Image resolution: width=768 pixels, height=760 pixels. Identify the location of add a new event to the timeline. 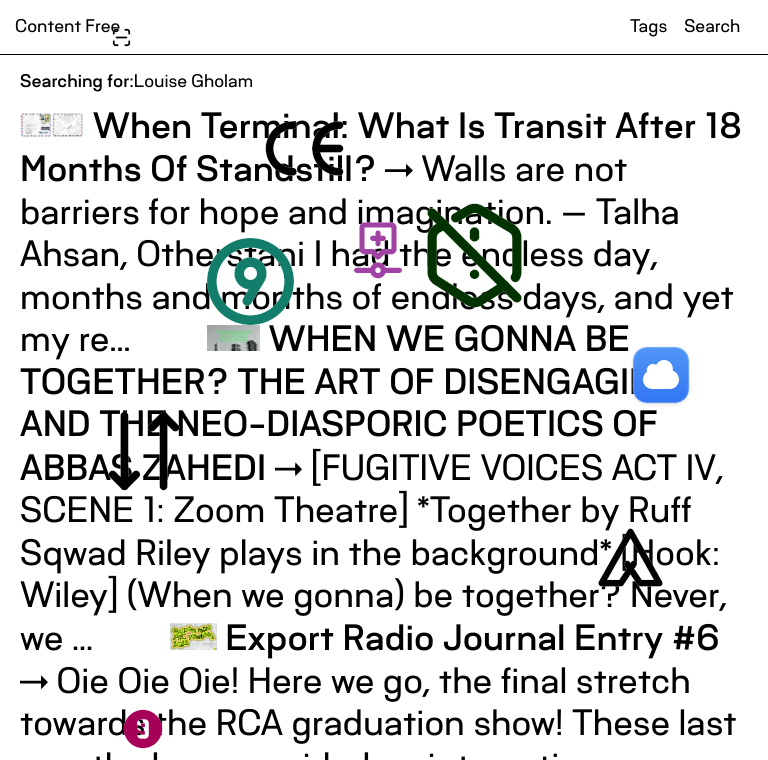
(378, 249).